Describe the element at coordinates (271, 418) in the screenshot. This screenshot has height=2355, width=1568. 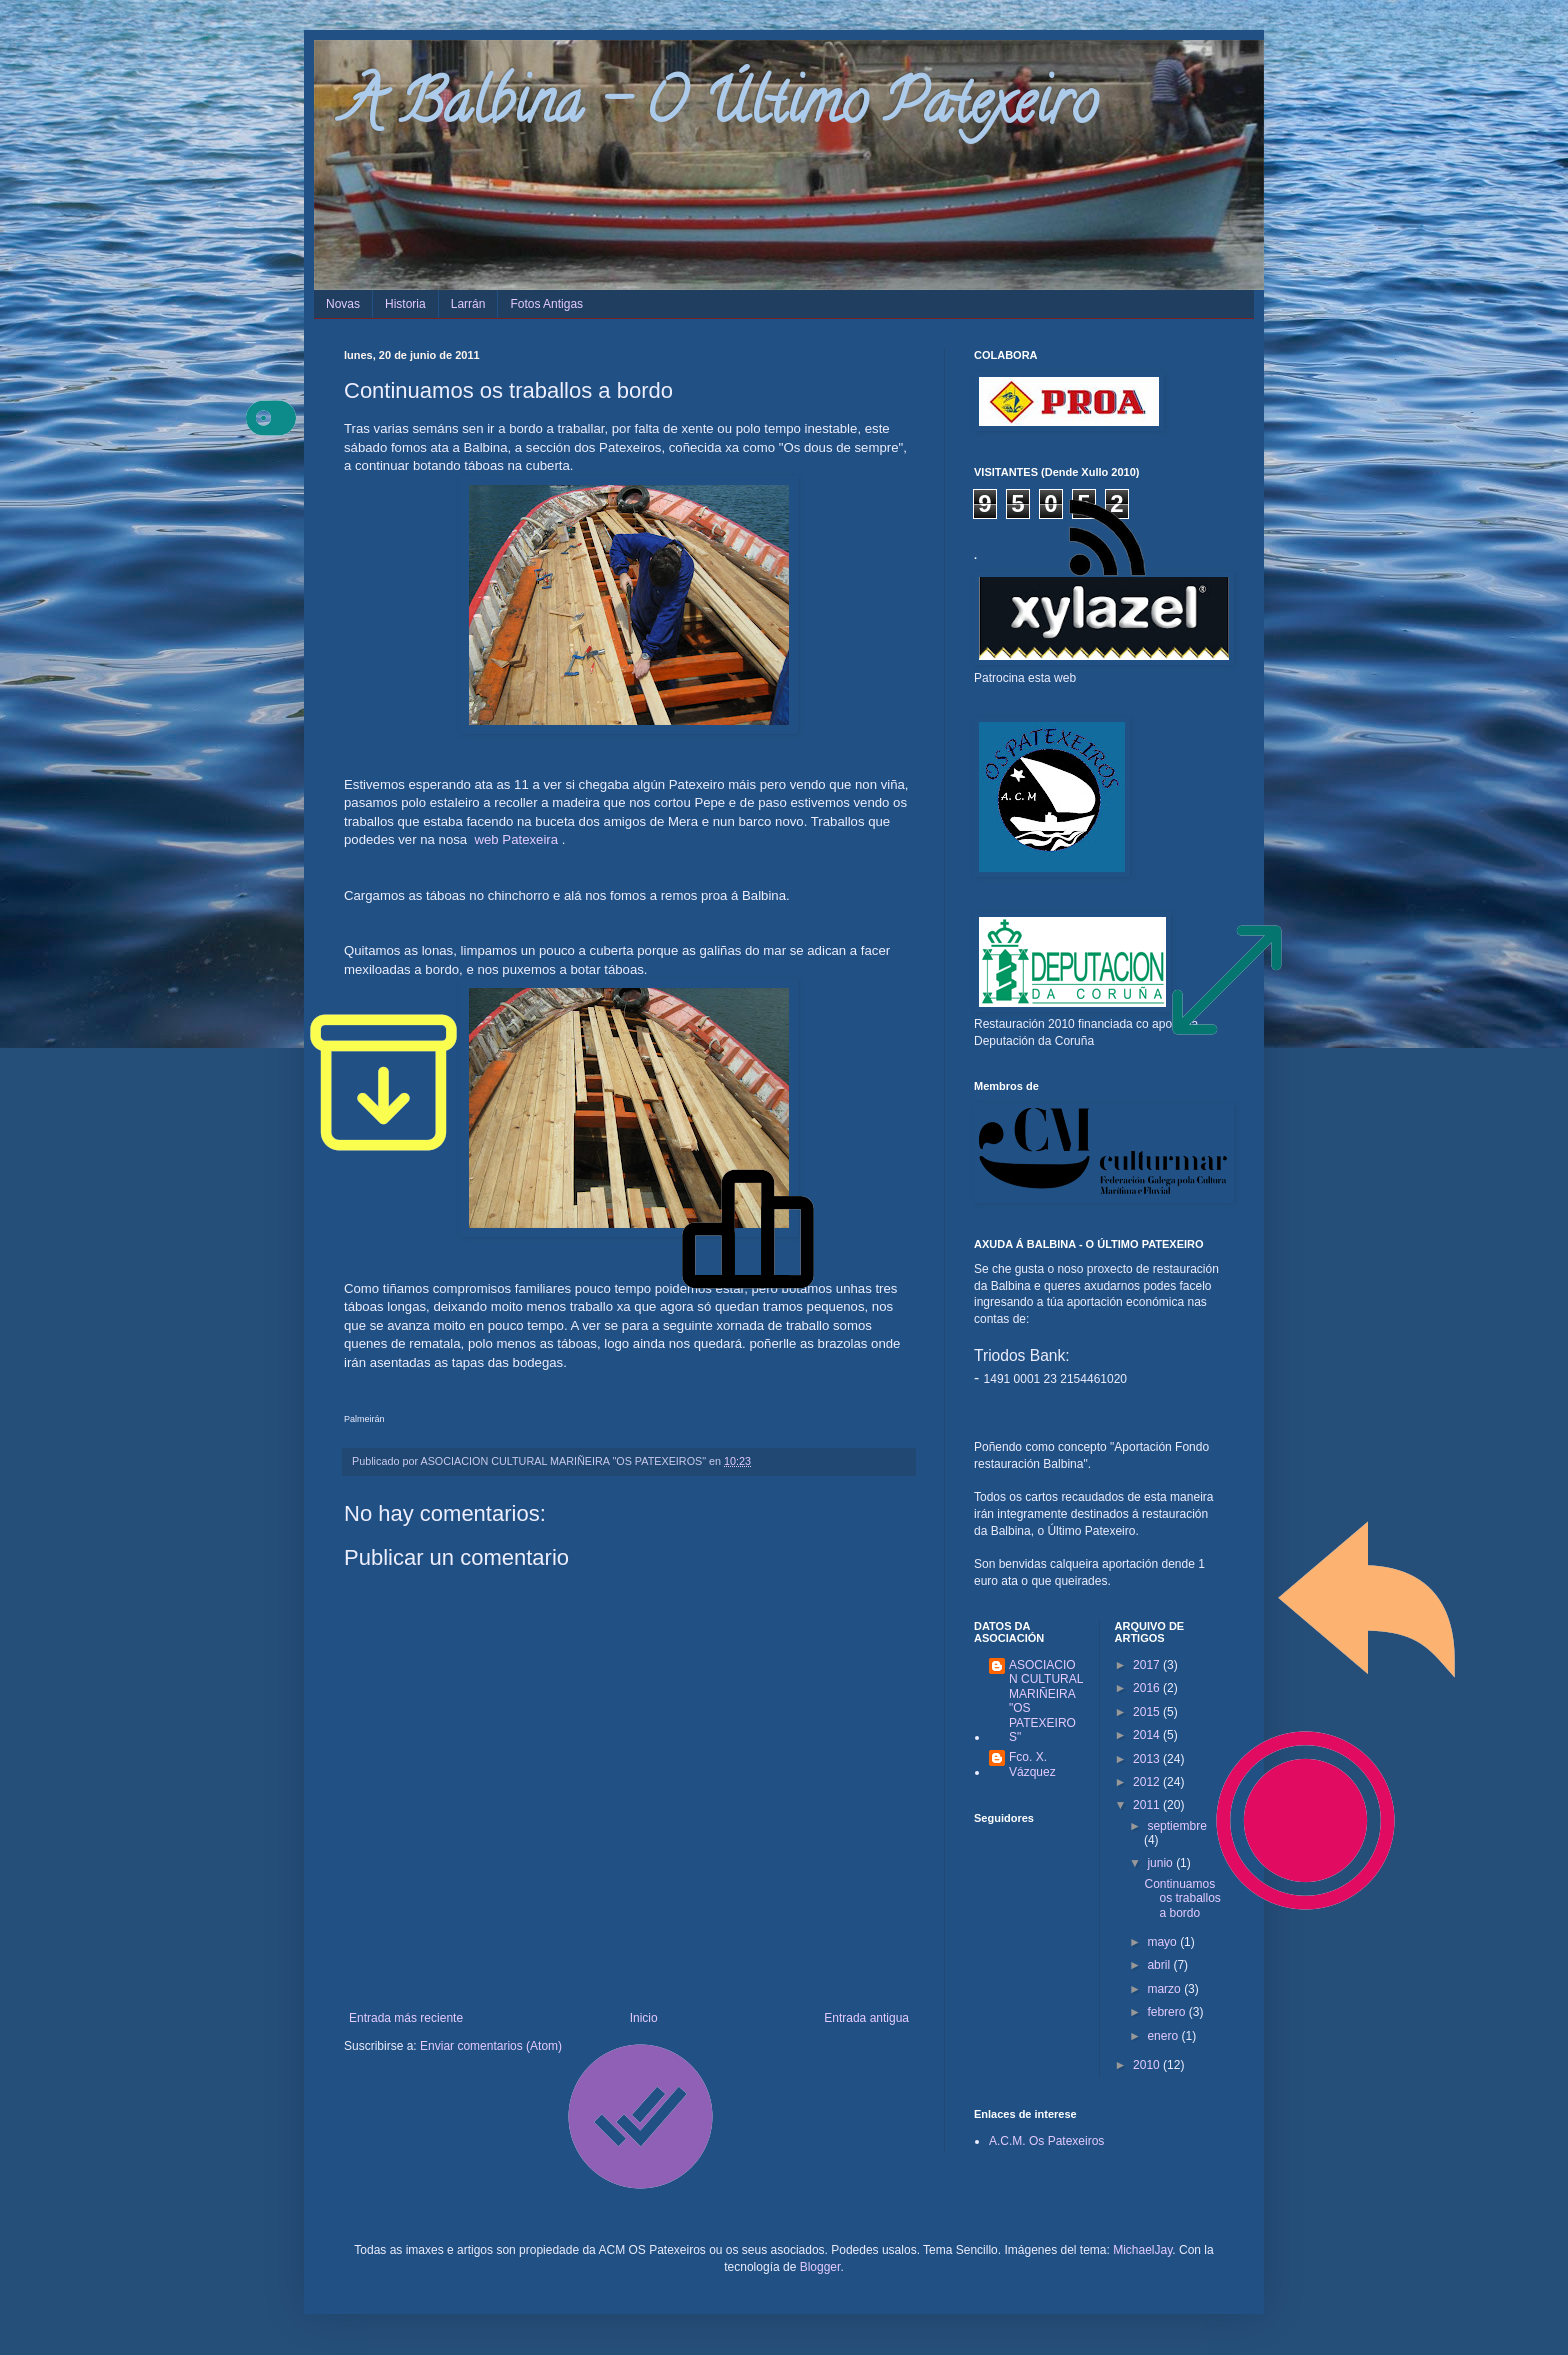
I see `toggle switch in off position` at that location.